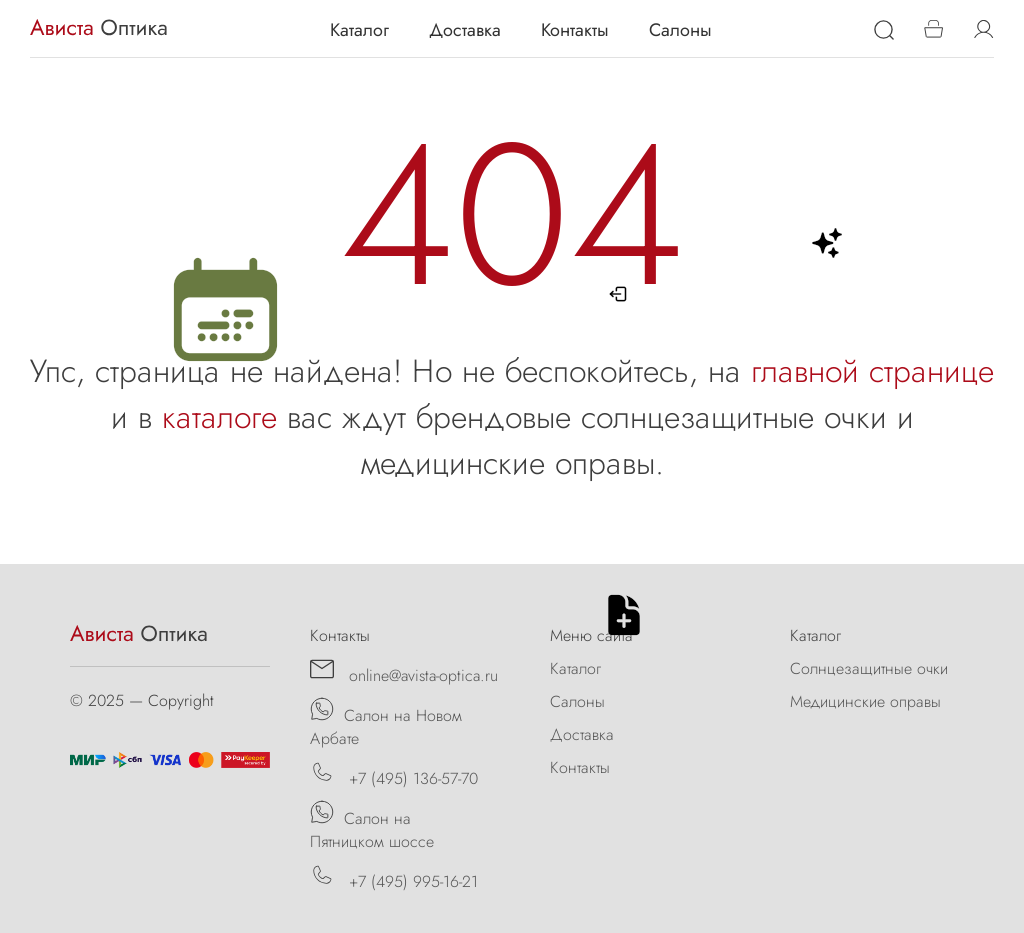 This screenshot has height=933, width=1024. What do you see at coordinates (827, 243) in the screenshot?
I see `indicates AI-generated or enhanced content` at bounding box center [827, 243].